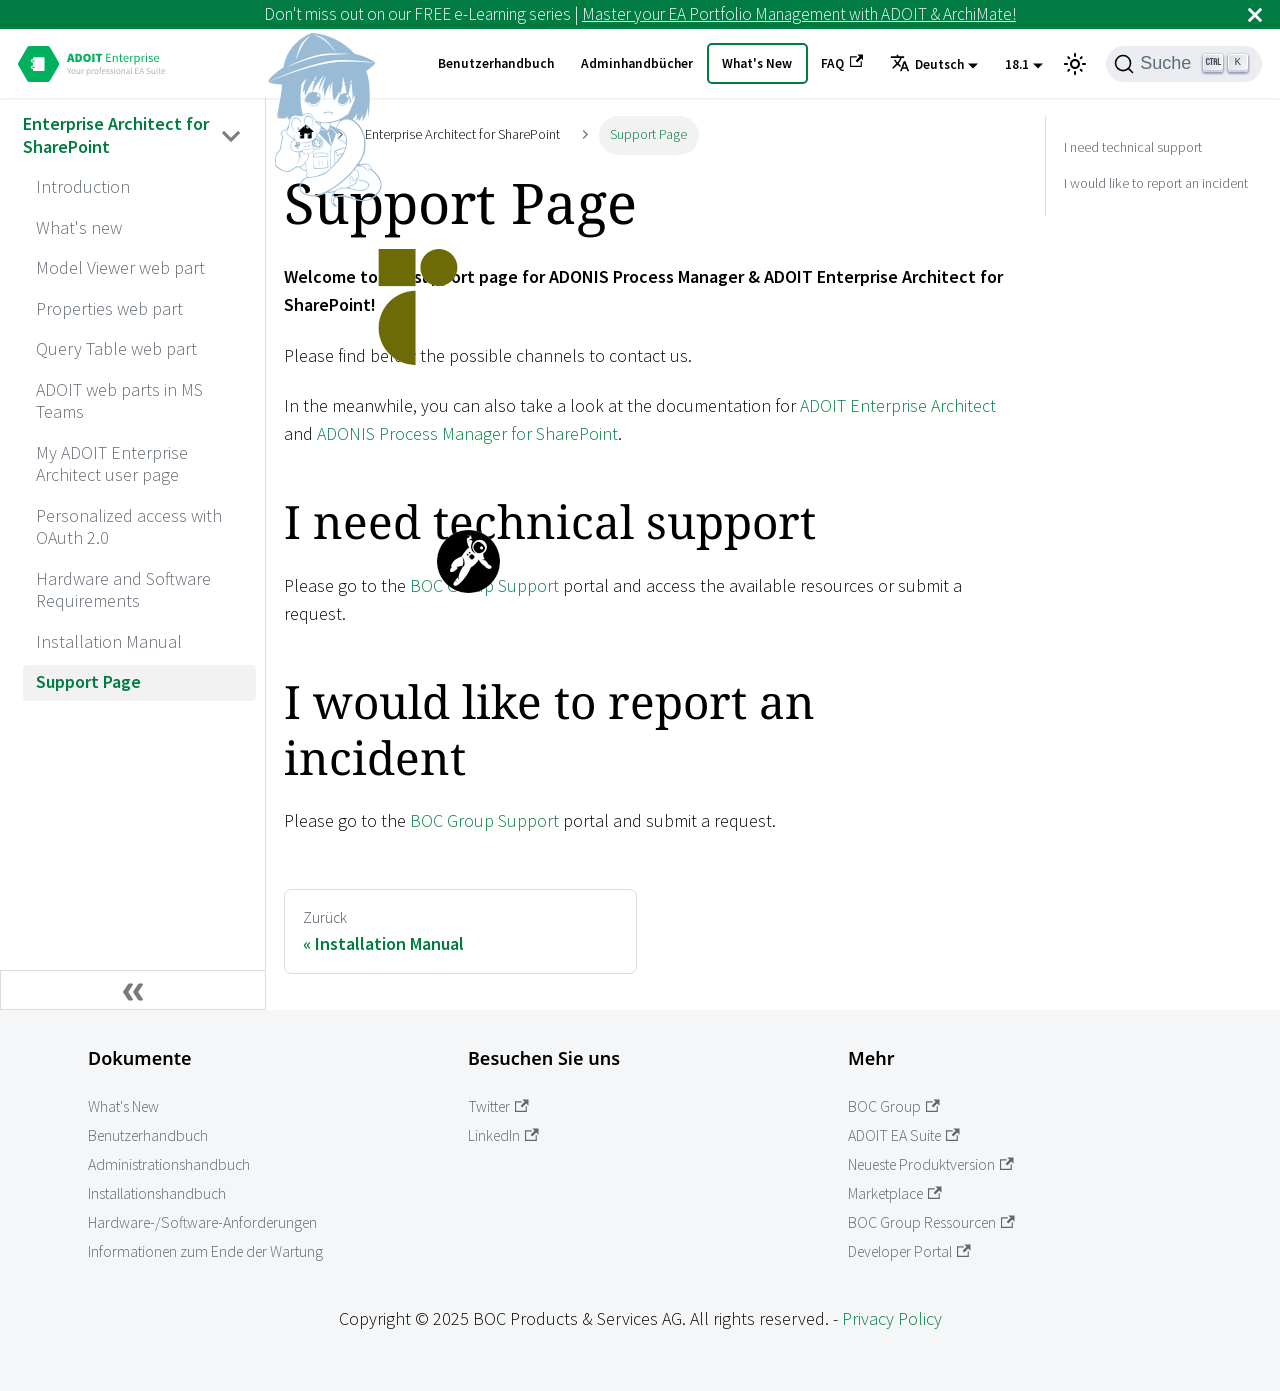 The width and height of the screenshot is (1280, 1391). Describe the element at coordinates (418, 307) in the screenshot. I see `radix ui library logo` at that location.